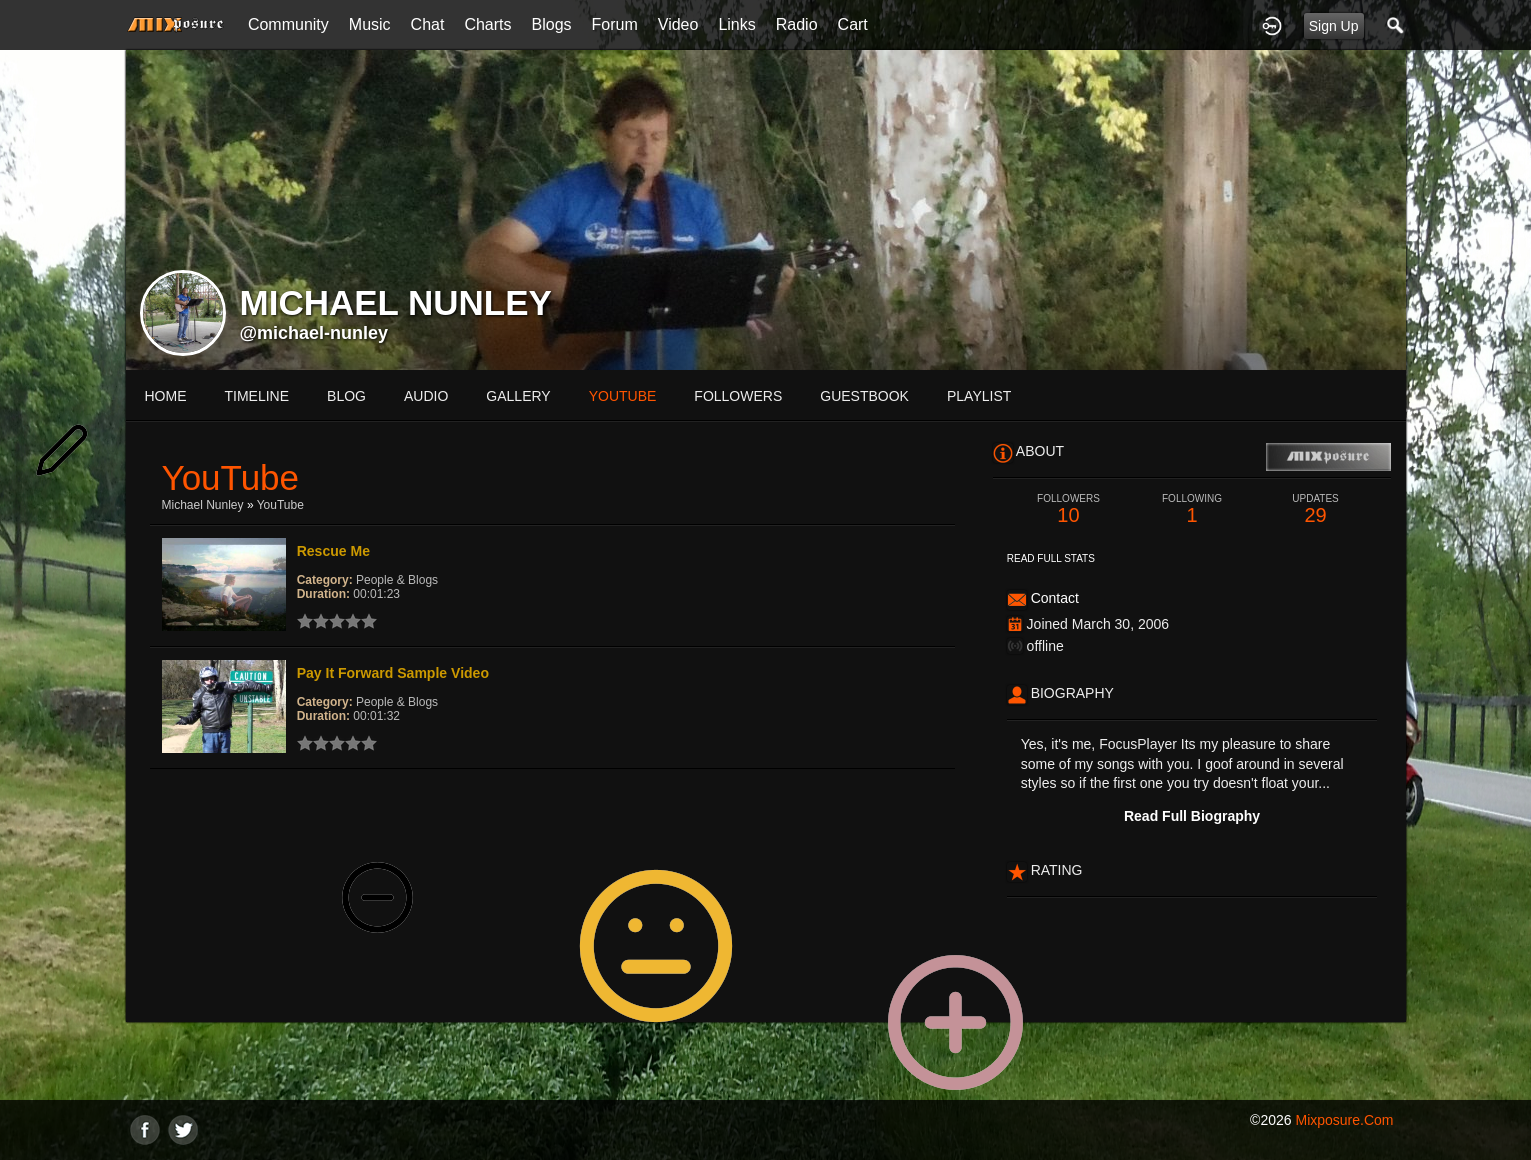 The width and height of the screenshot is (1531, 1160). What do you see at coordinates (955, 1022) in the screenshot?
I see `add a new item` at bounding box center [955, 1022].